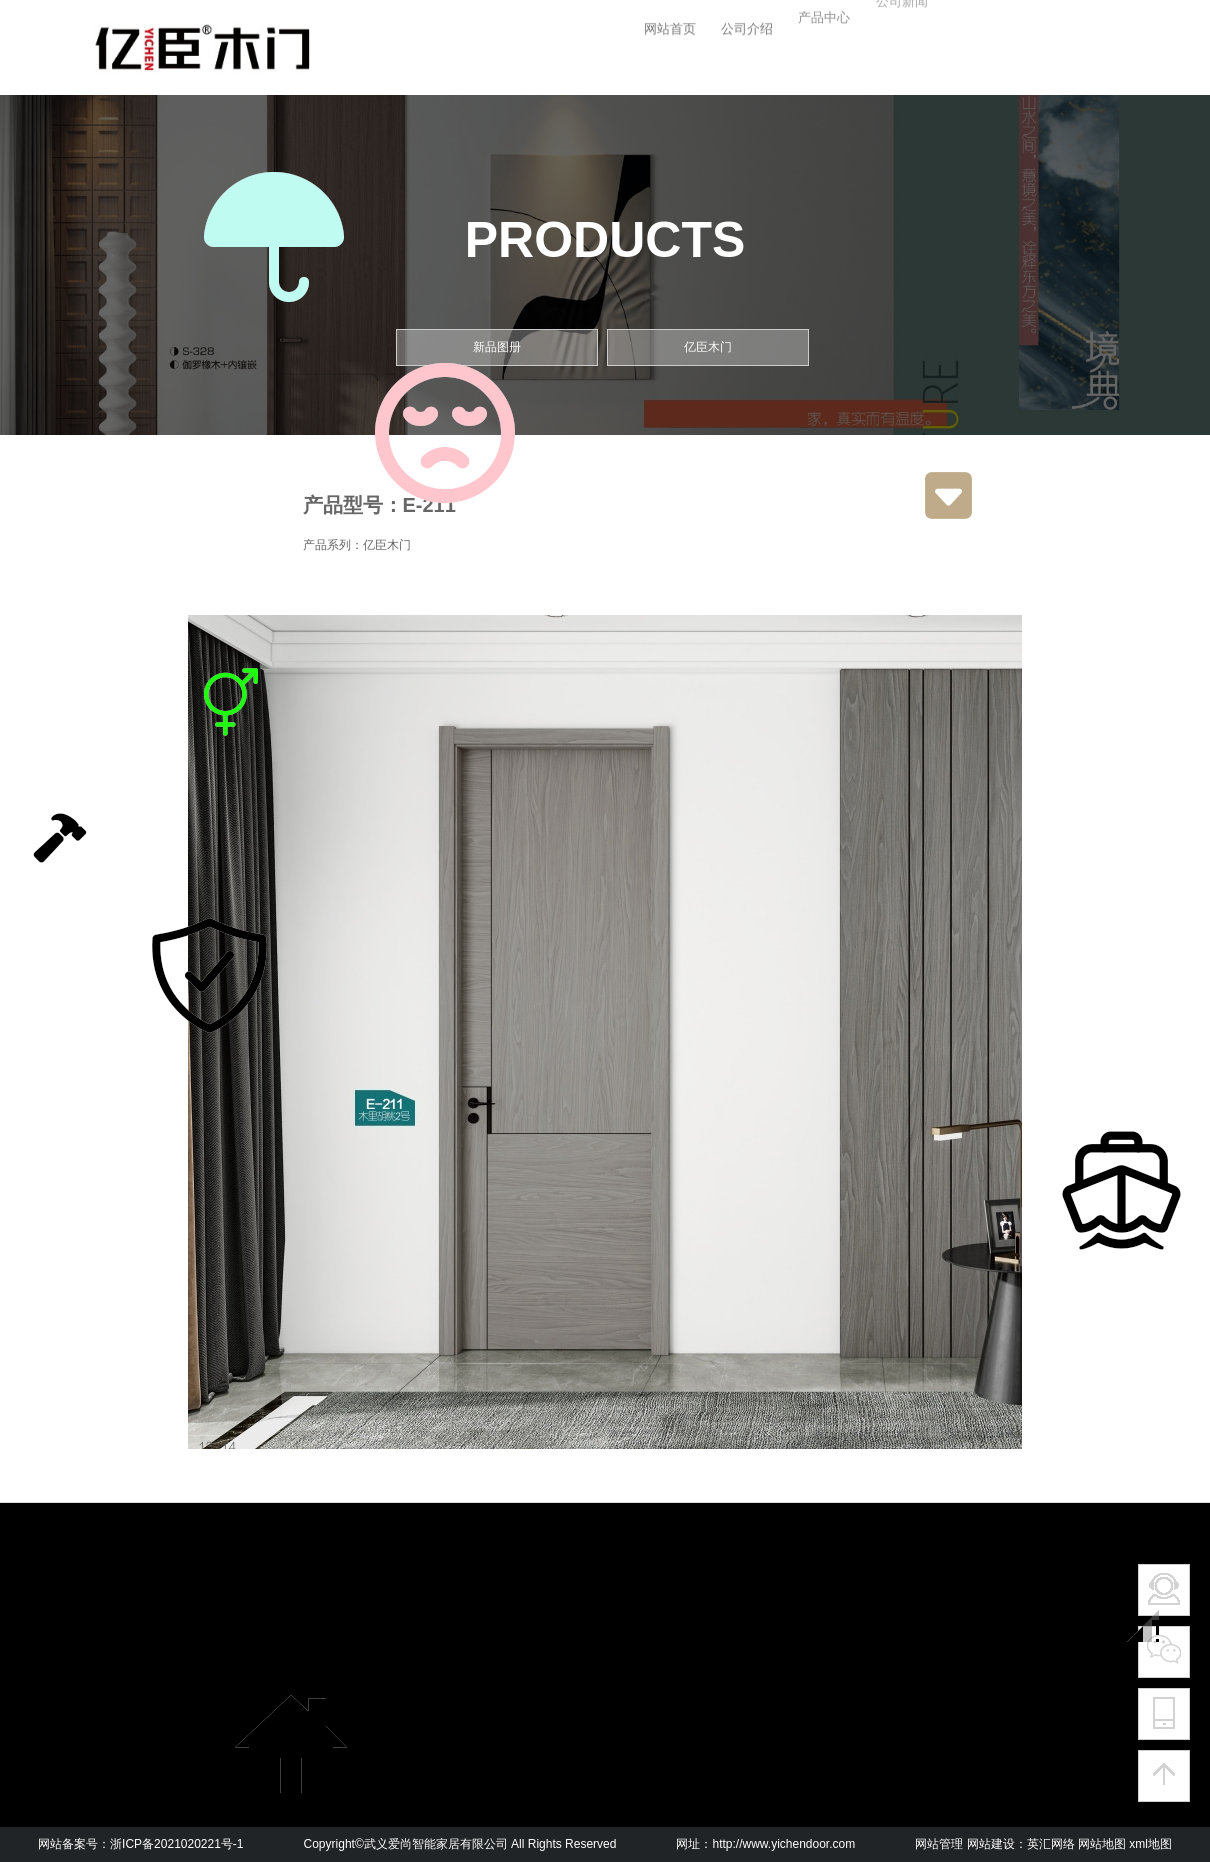  What do you see at coordinates (948, 495) in the screenshot?
I see `expand dropdown menu` at bounding box center [948, 495].